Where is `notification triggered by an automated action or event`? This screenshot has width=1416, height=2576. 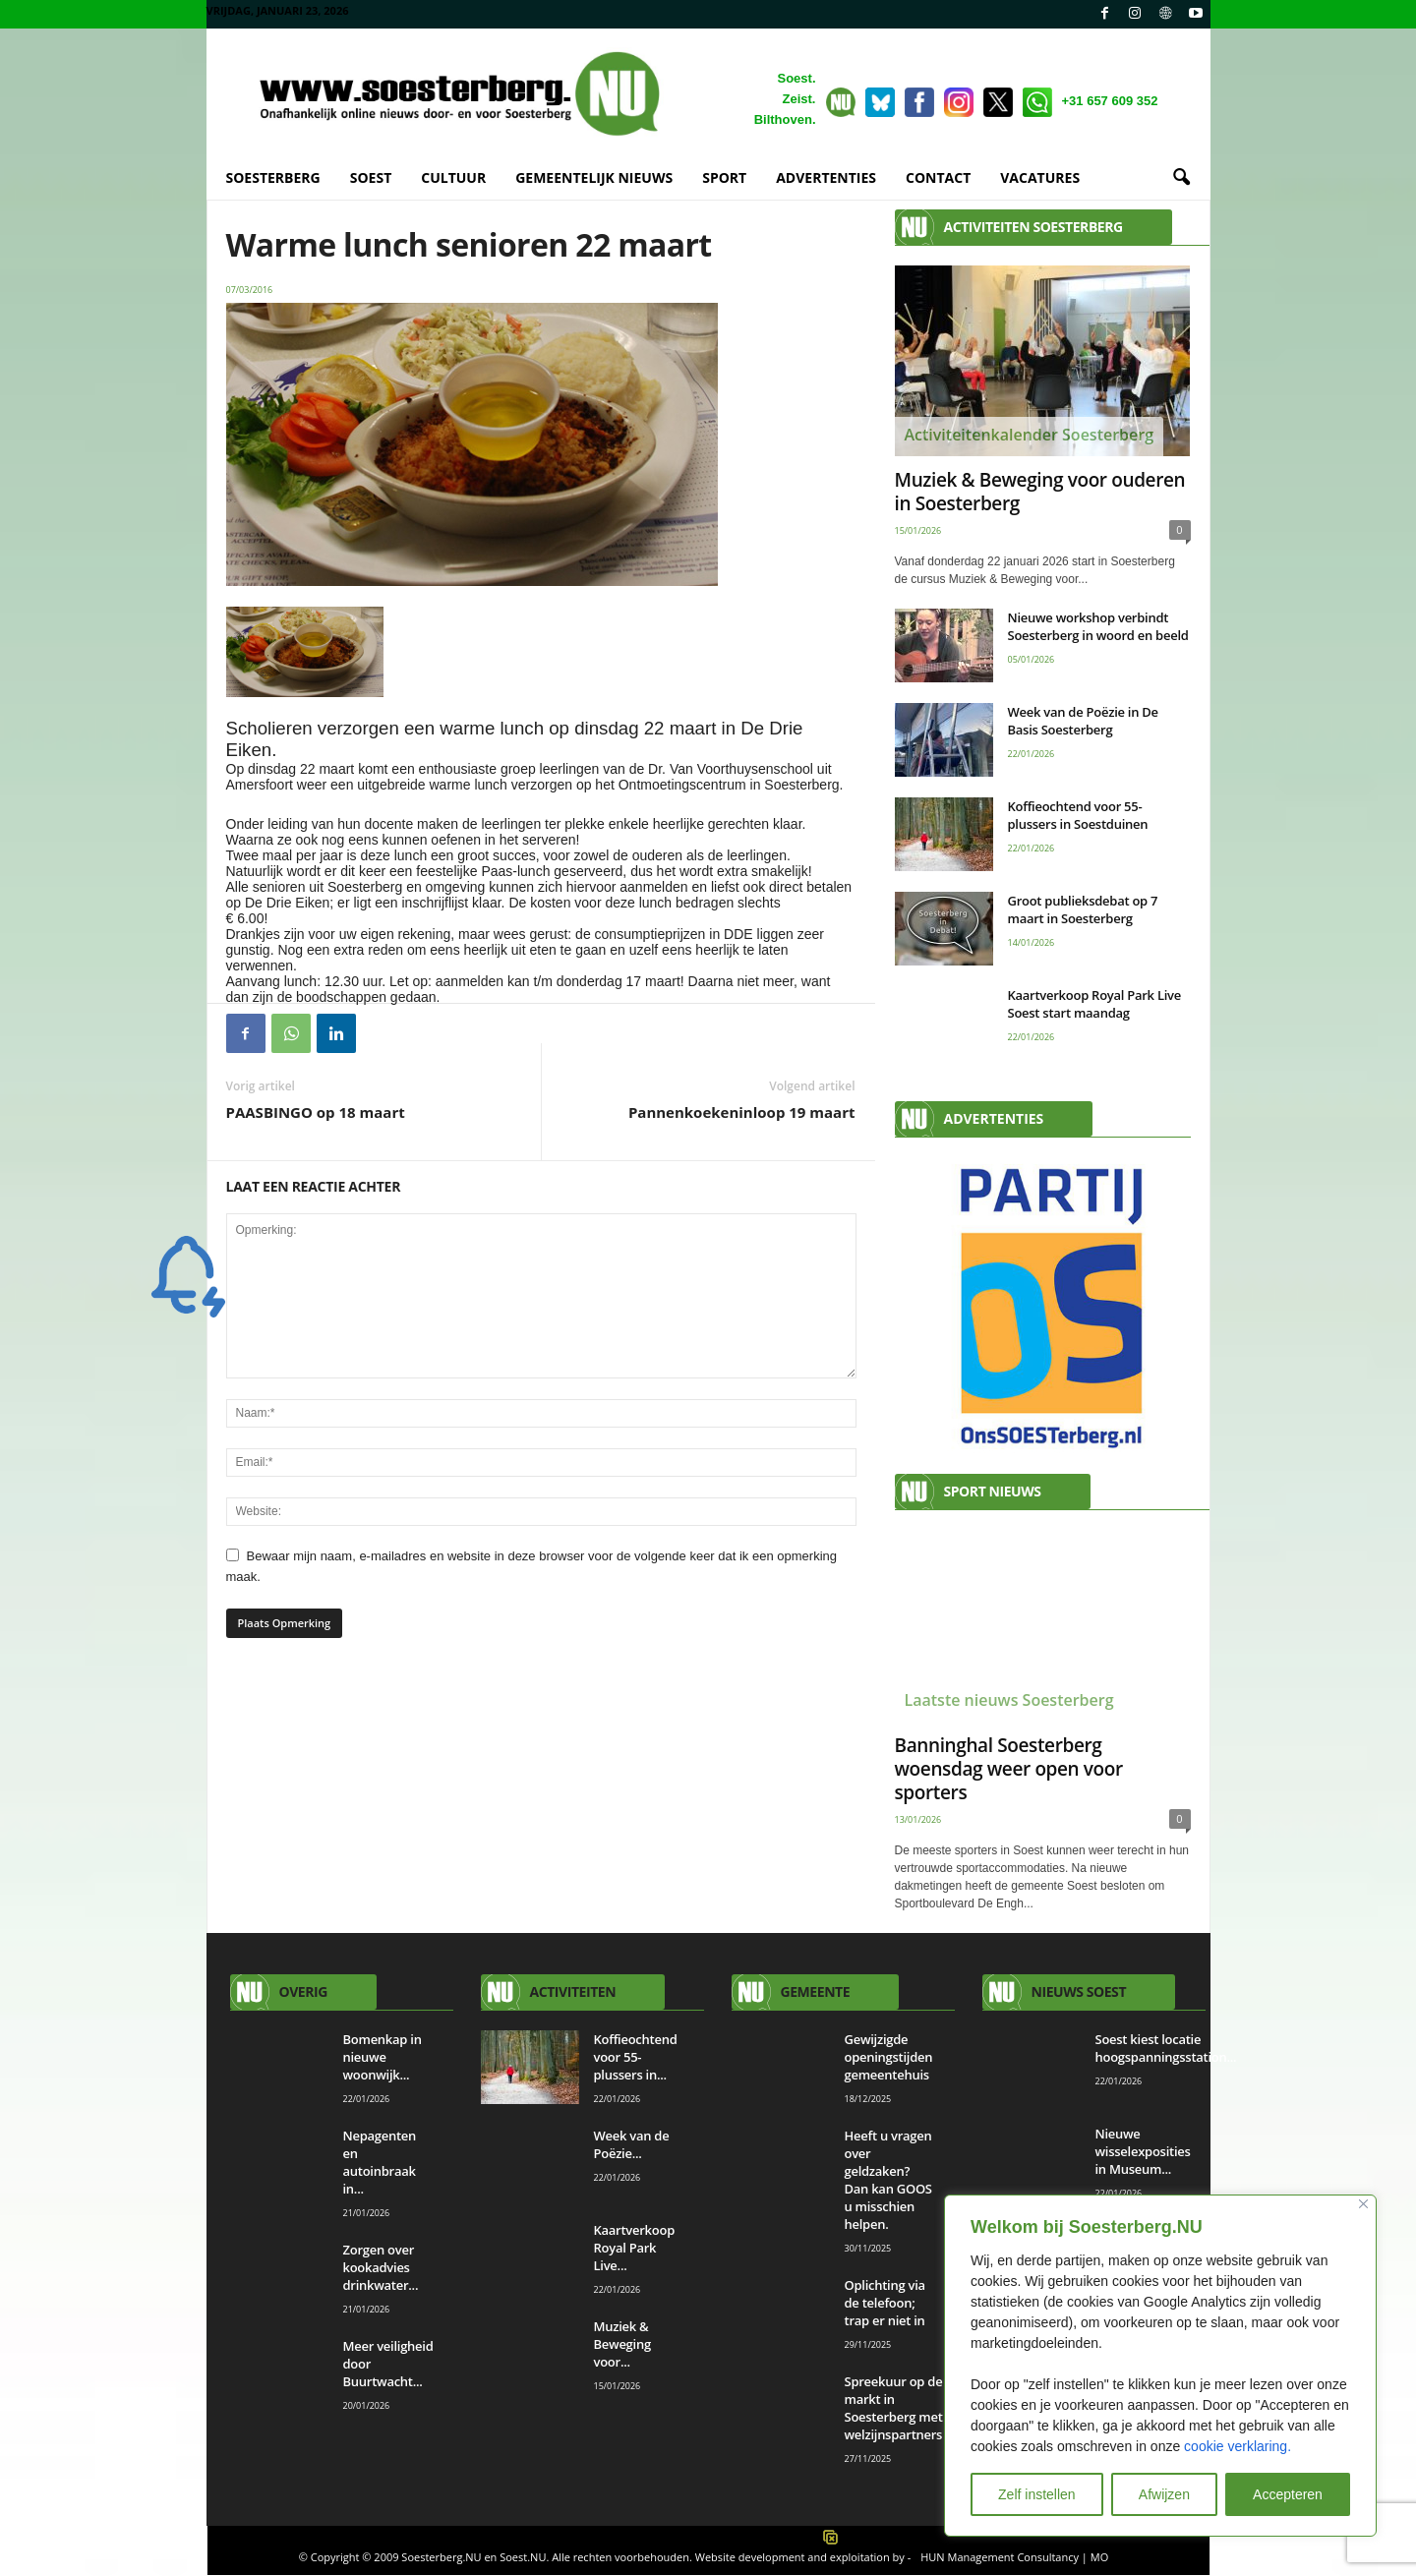 notification triggered by an automated action or event is located at coordinates (186, 1274).